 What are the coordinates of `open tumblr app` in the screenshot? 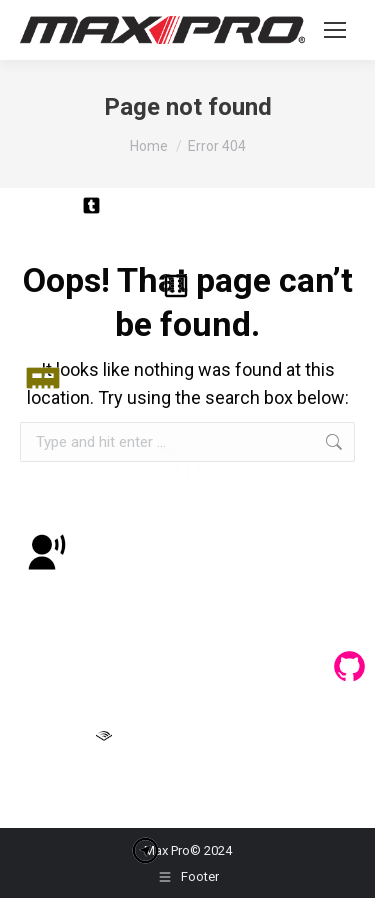 It's located at (91, 205).